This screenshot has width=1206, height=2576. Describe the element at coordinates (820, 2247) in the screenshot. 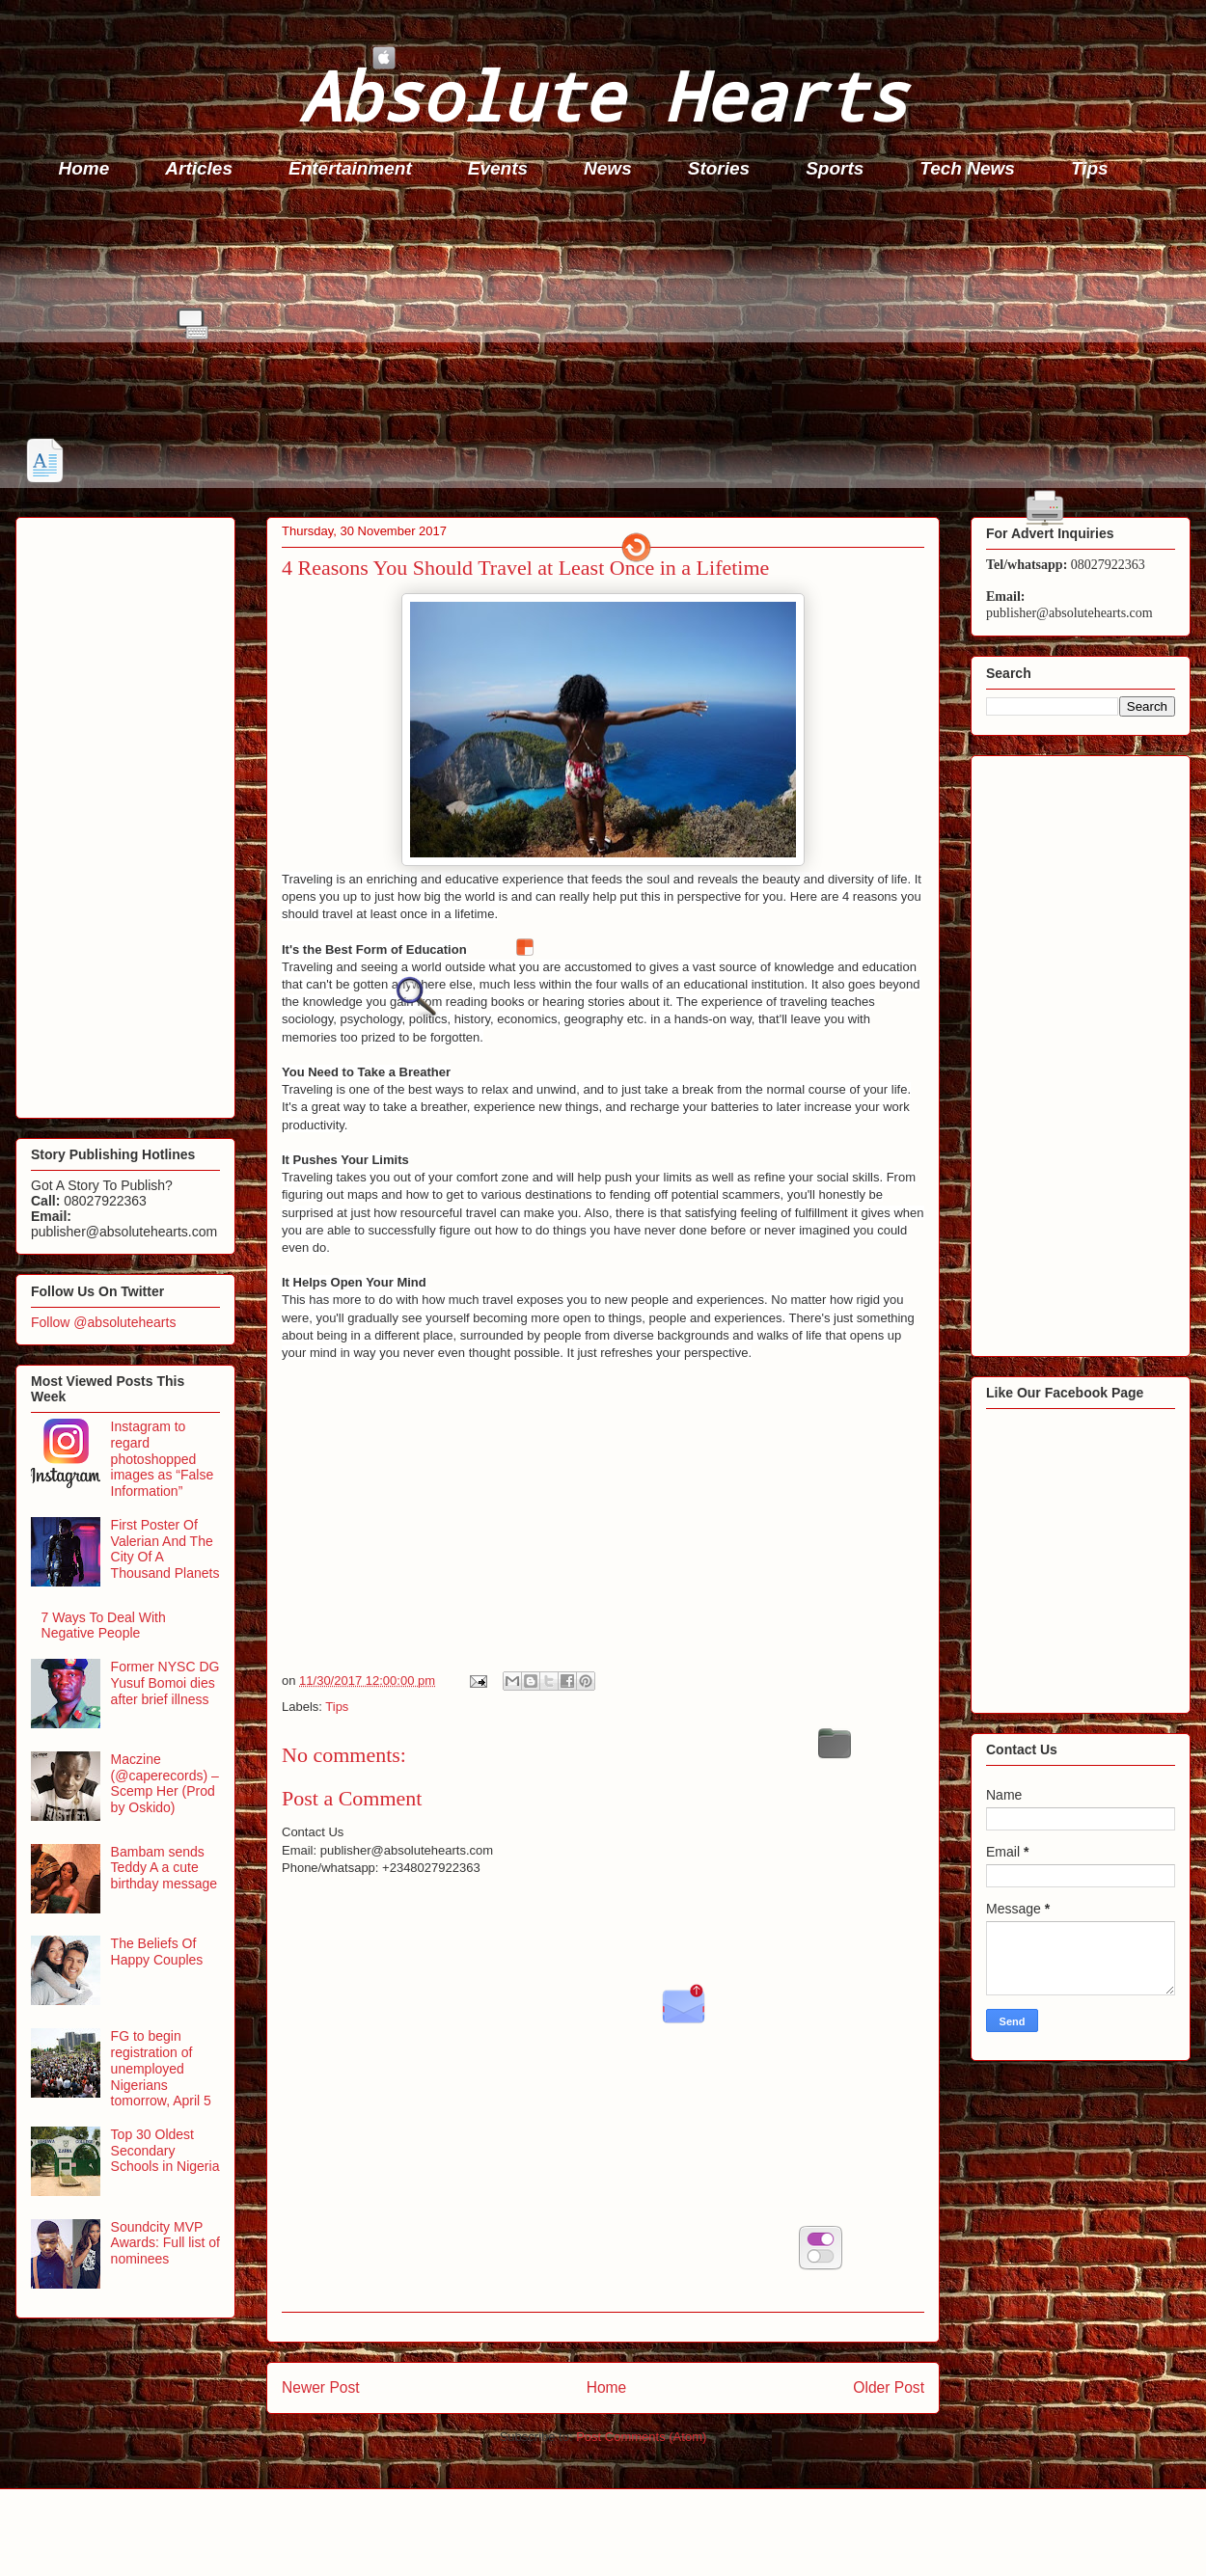

I see `open gnome tweaks settings` at that location.